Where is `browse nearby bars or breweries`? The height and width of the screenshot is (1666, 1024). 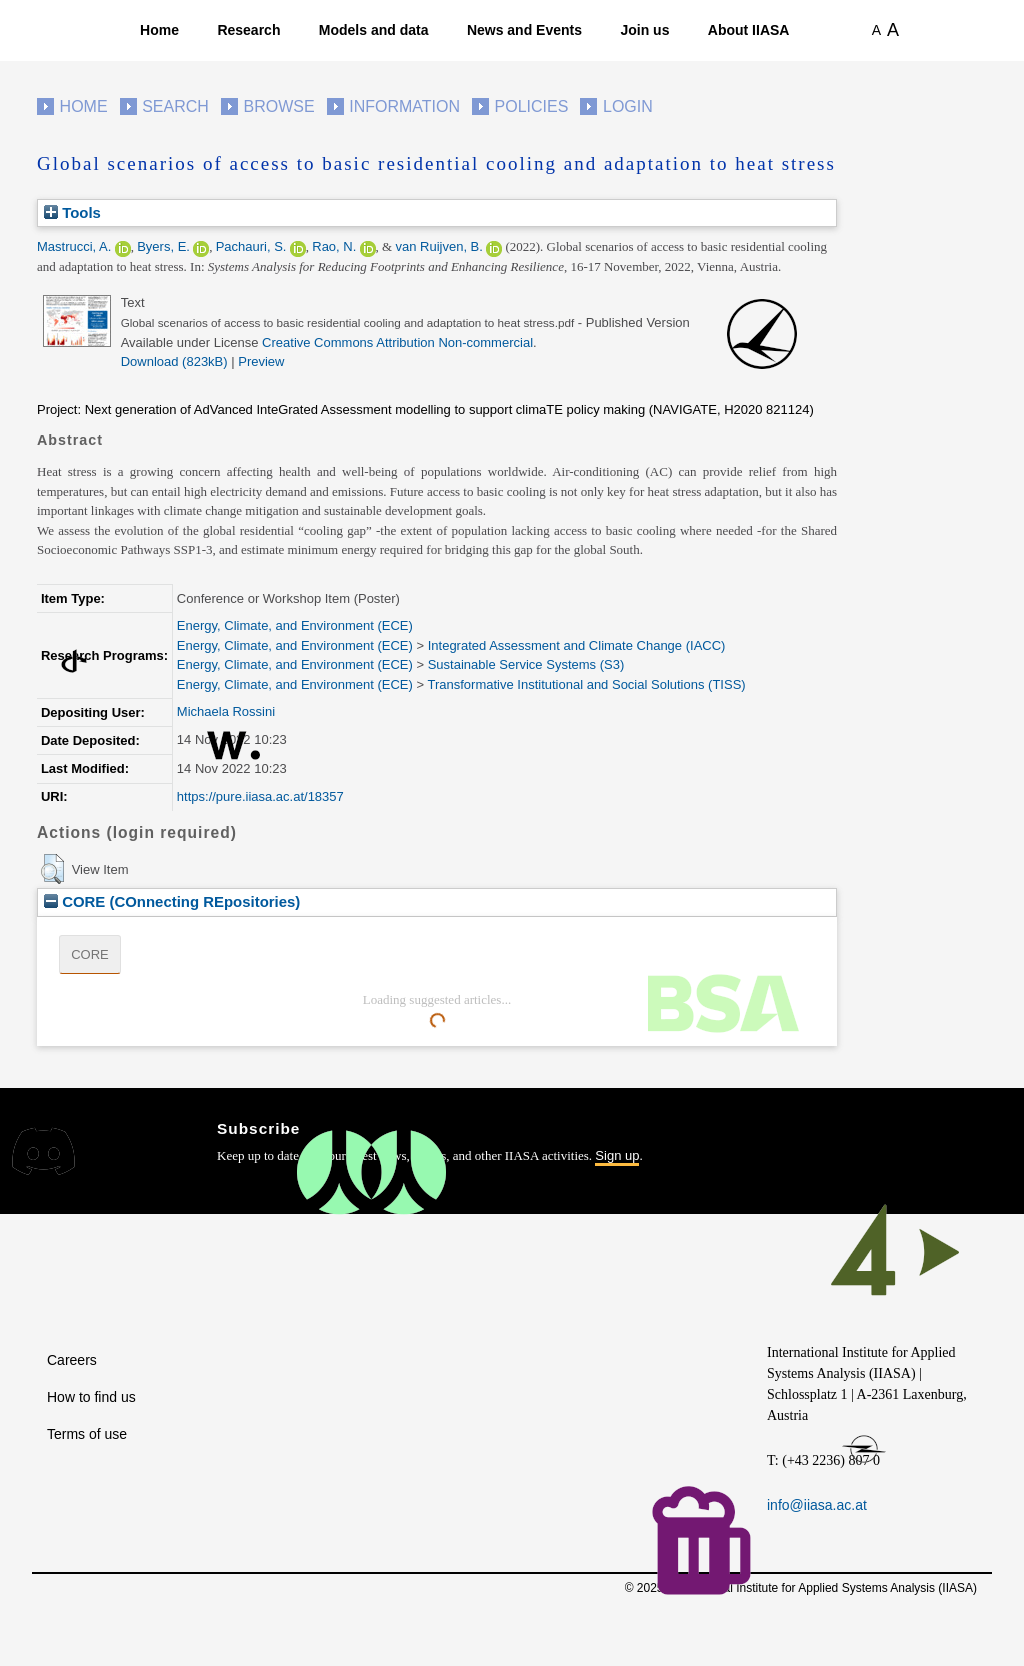
browse nearby bars or breweries is located at coordinates (704, 1543).